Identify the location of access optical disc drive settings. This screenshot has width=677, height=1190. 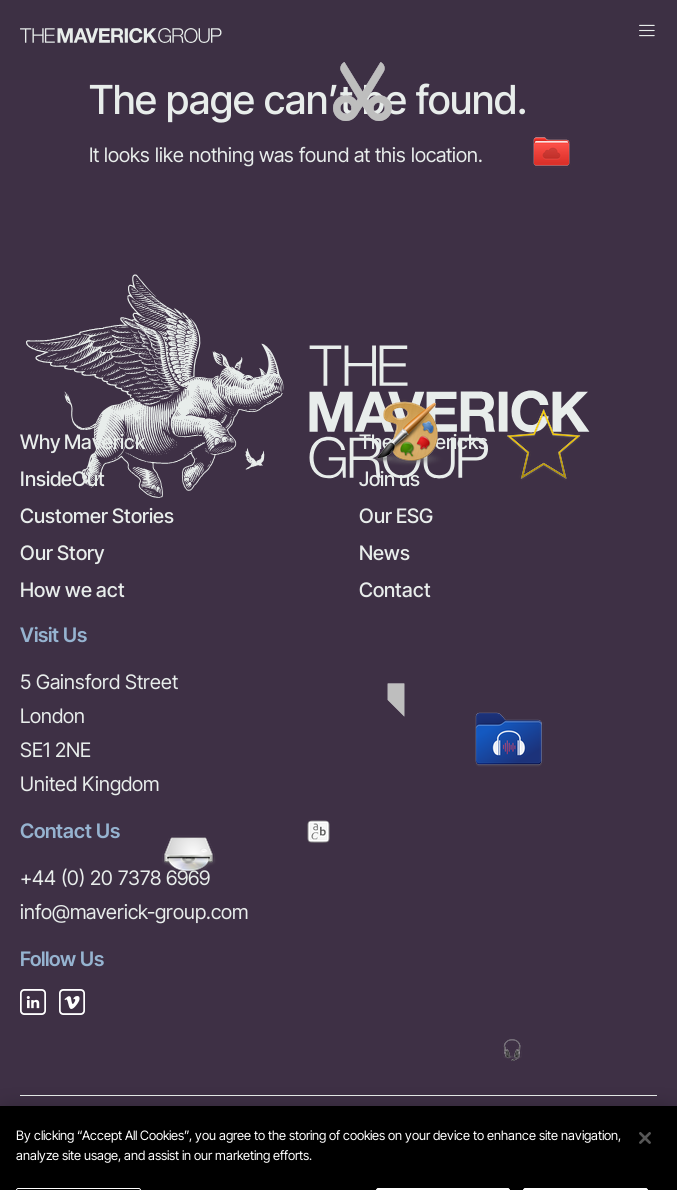
(188, 852).